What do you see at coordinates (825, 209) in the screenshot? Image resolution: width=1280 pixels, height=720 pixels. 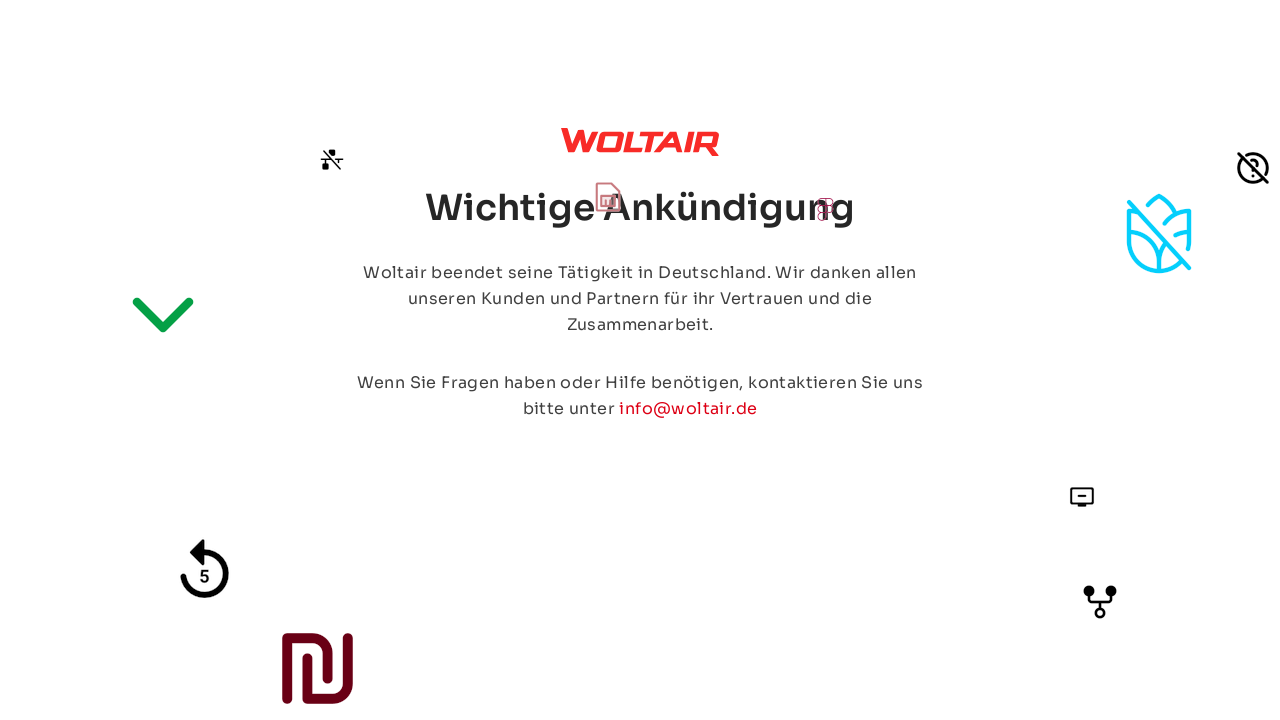 I see `open Figma design file` at bounding box center [825, 209].